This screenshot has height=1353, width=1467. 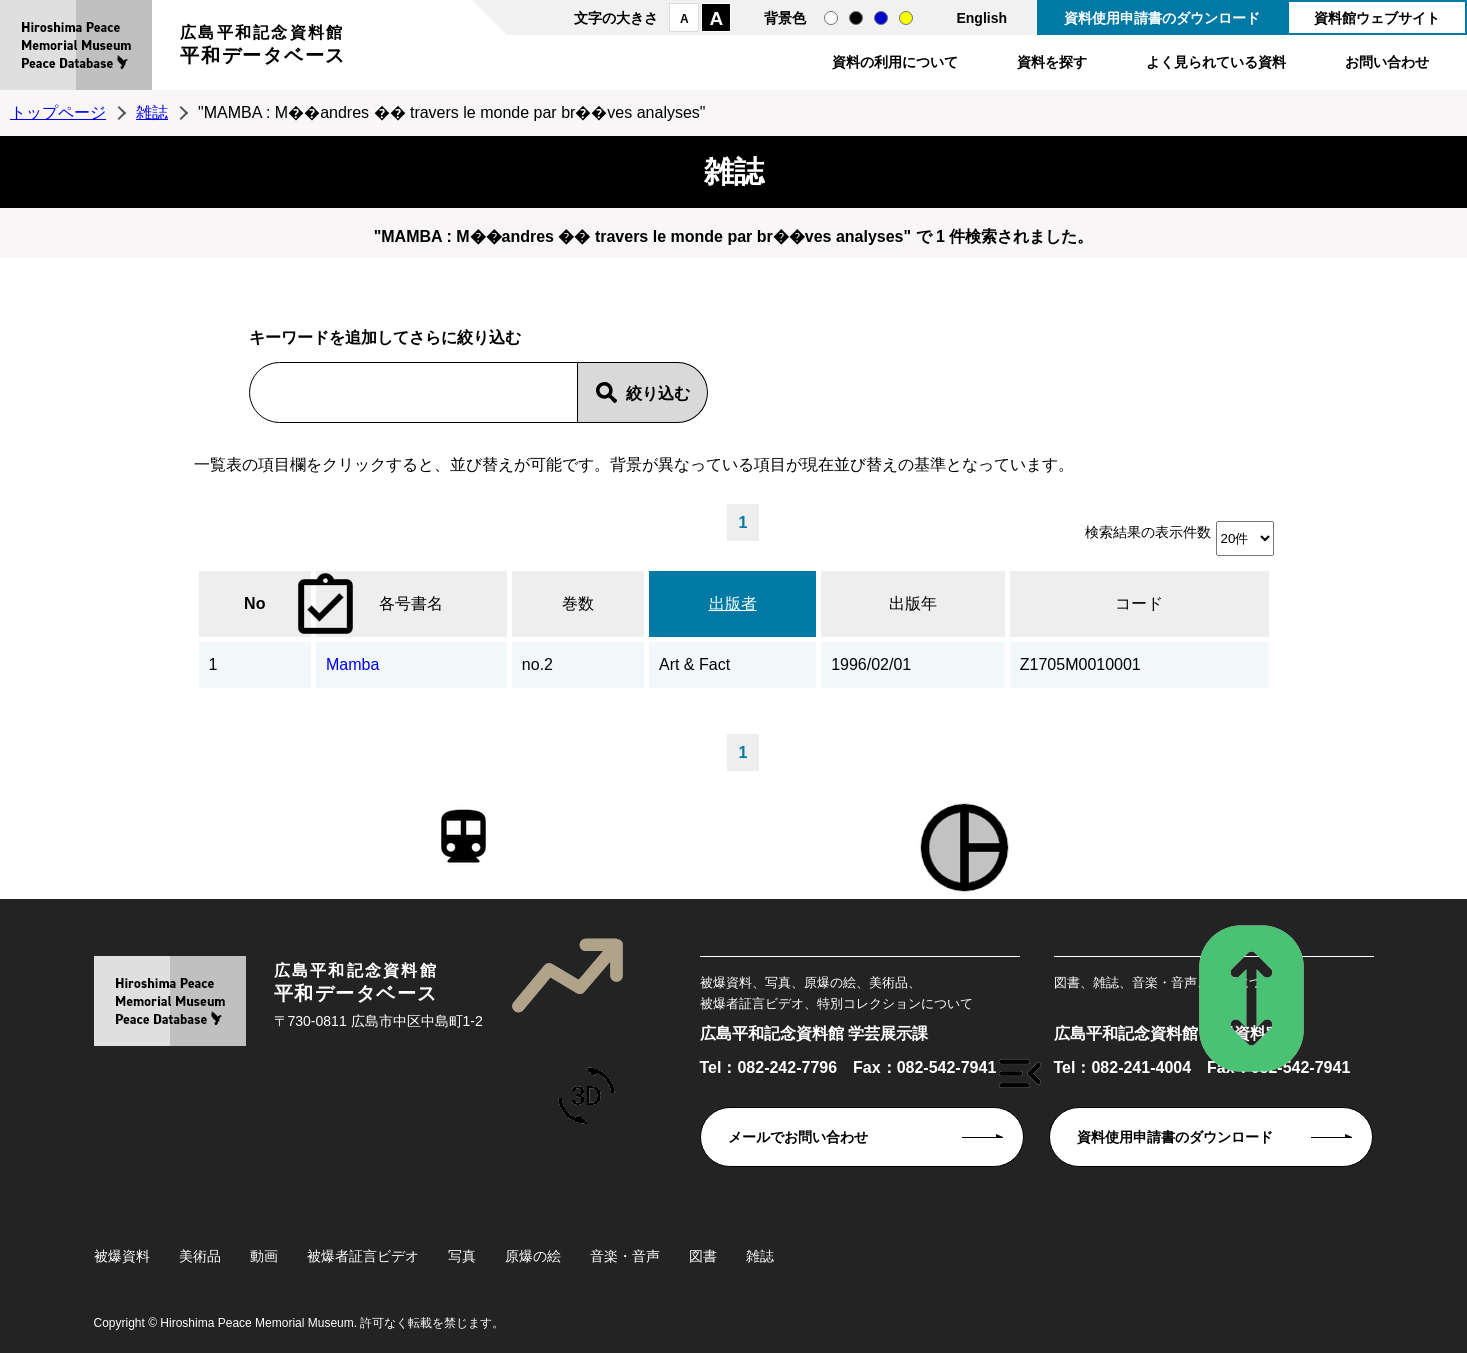 What do you see at coordinates (1251, 998) in the screenshot?
I see `scroll up or down on the page` at bounding box center [1251, 998].